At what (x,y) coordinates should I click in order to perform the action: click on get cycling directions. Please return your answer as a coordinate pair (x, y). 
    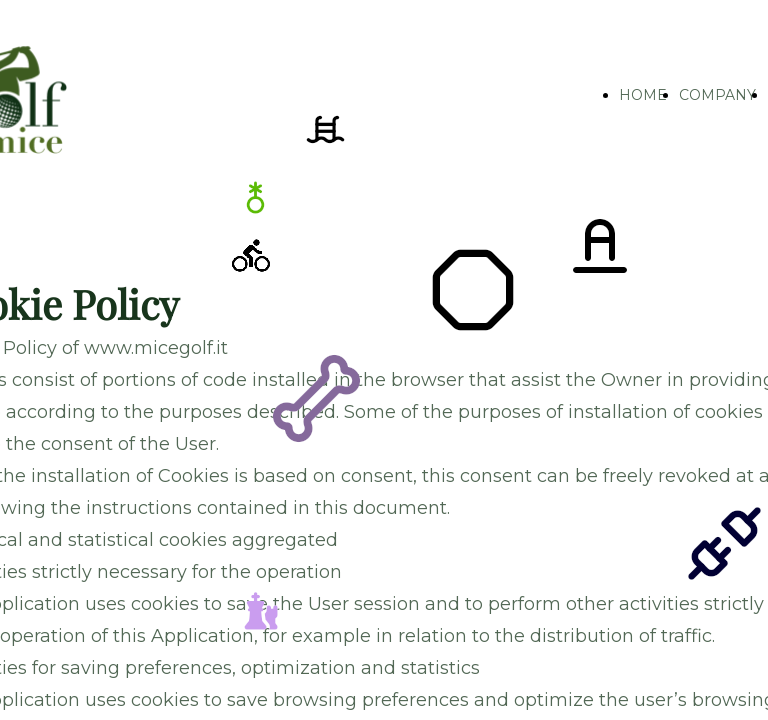
    Looking at the image, I should click on (251, 256).